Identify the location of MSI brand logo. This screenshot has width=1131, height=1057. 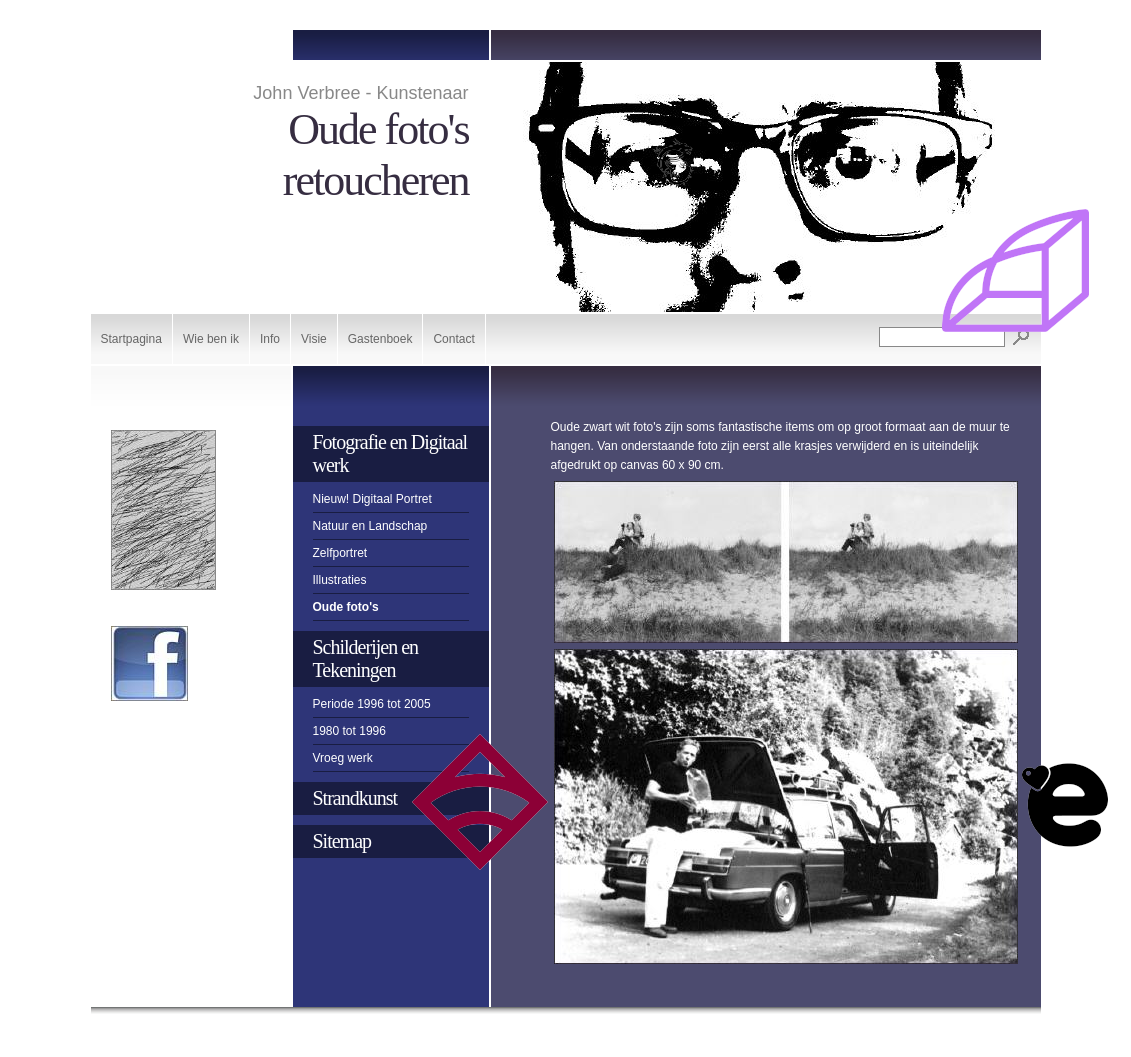
(673, 163).